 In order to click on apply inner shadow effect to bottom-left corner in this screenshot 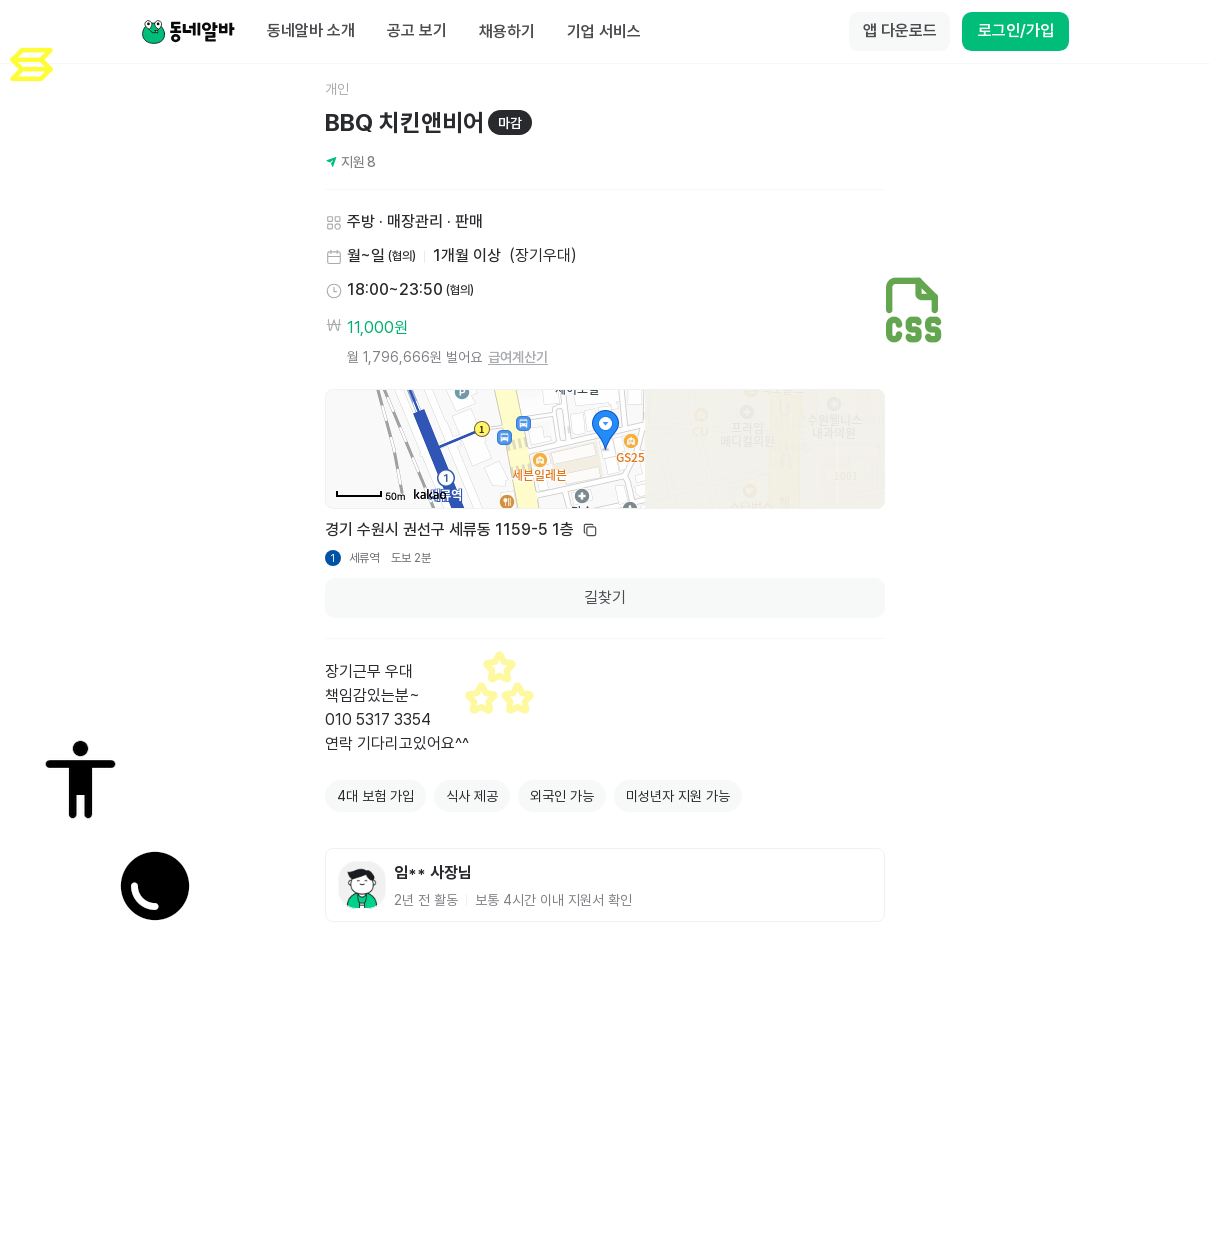, I will do `click(155, 886)`.